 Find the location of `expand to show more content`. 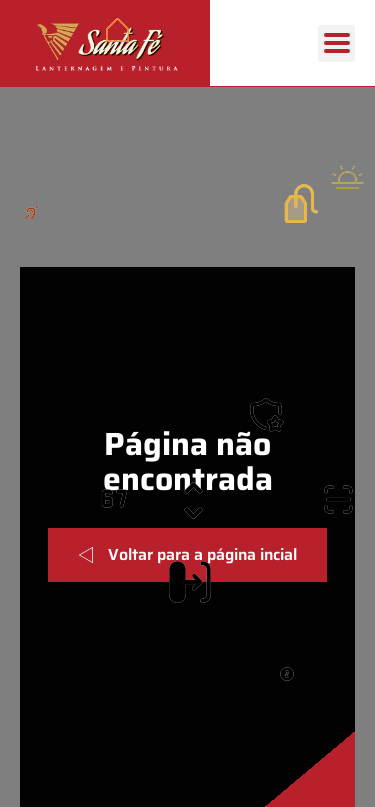

expand to show more content is located at coordinates (193, 500).